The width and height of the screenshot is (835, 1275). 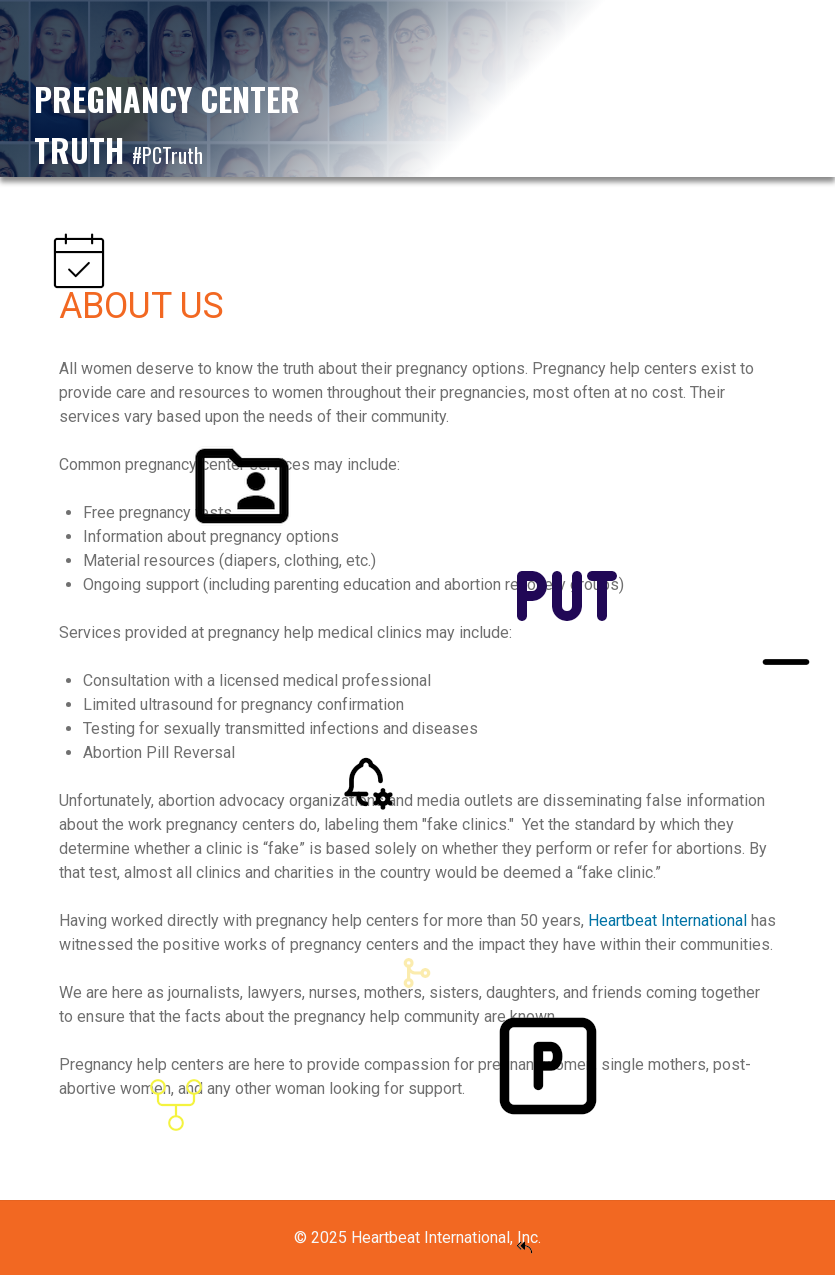 I want to click on indicates an HTTP PUT request method, so click(x=567, y=596).